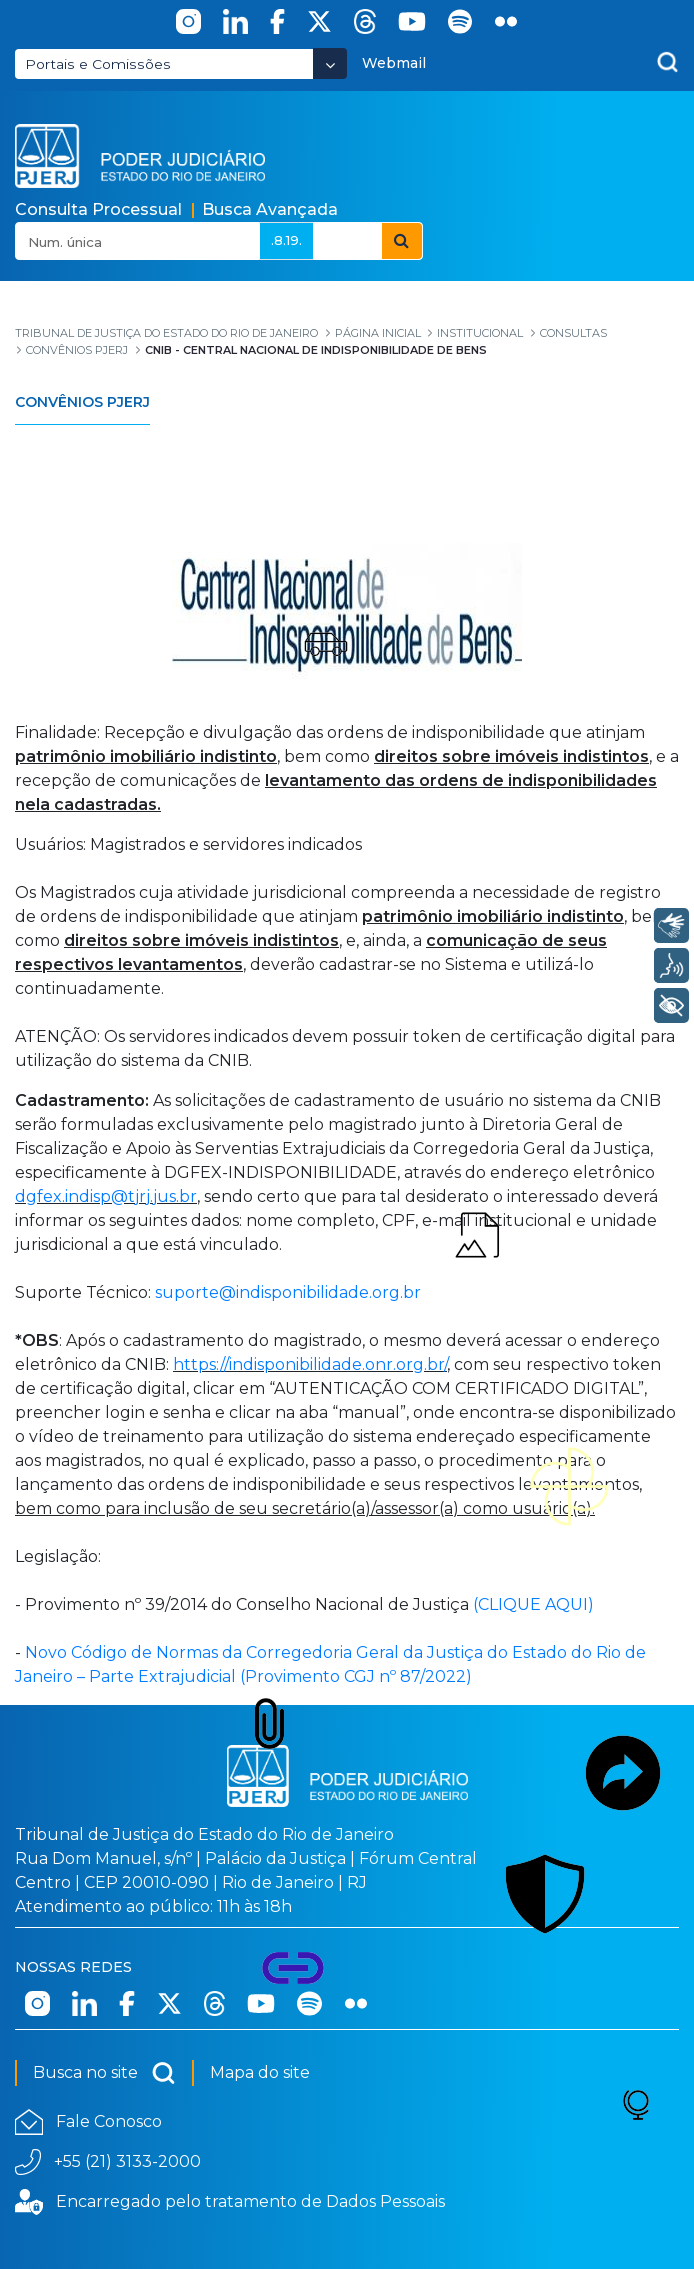 This screenshot has width=694, height=2269. Describe the element at coordinates (637, 2104) in the screenshot. I see `access global or worldwide settings` at that location.